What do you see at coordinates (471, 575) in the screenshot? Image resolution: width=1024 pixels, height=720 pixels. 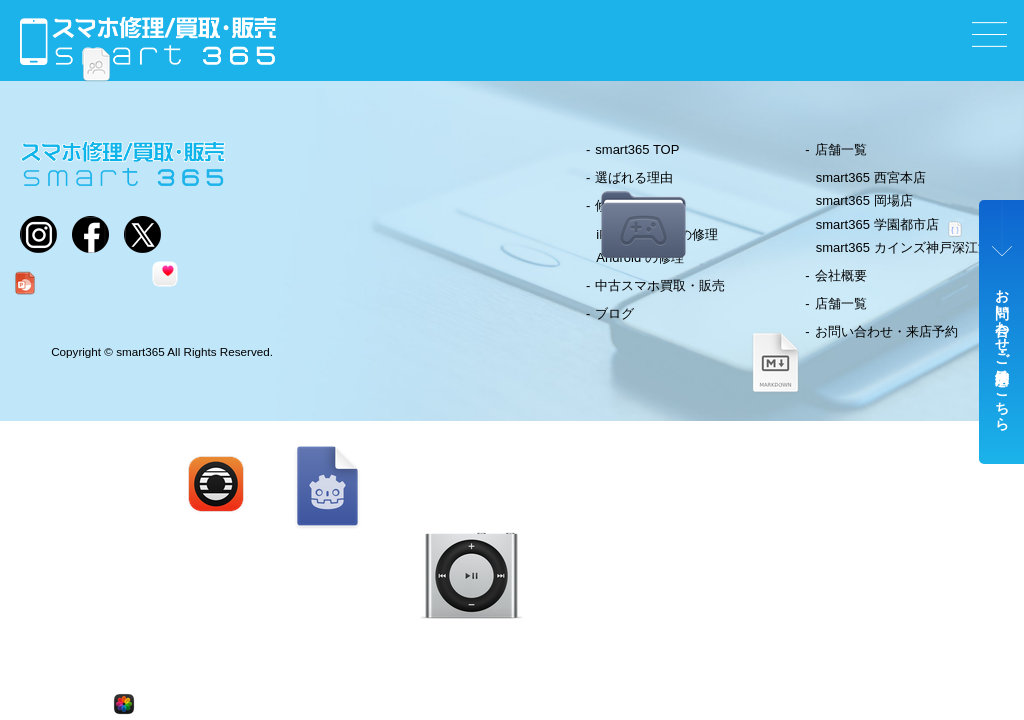 I see `iPod shuffle device connected` at bounding box center [471, 575].